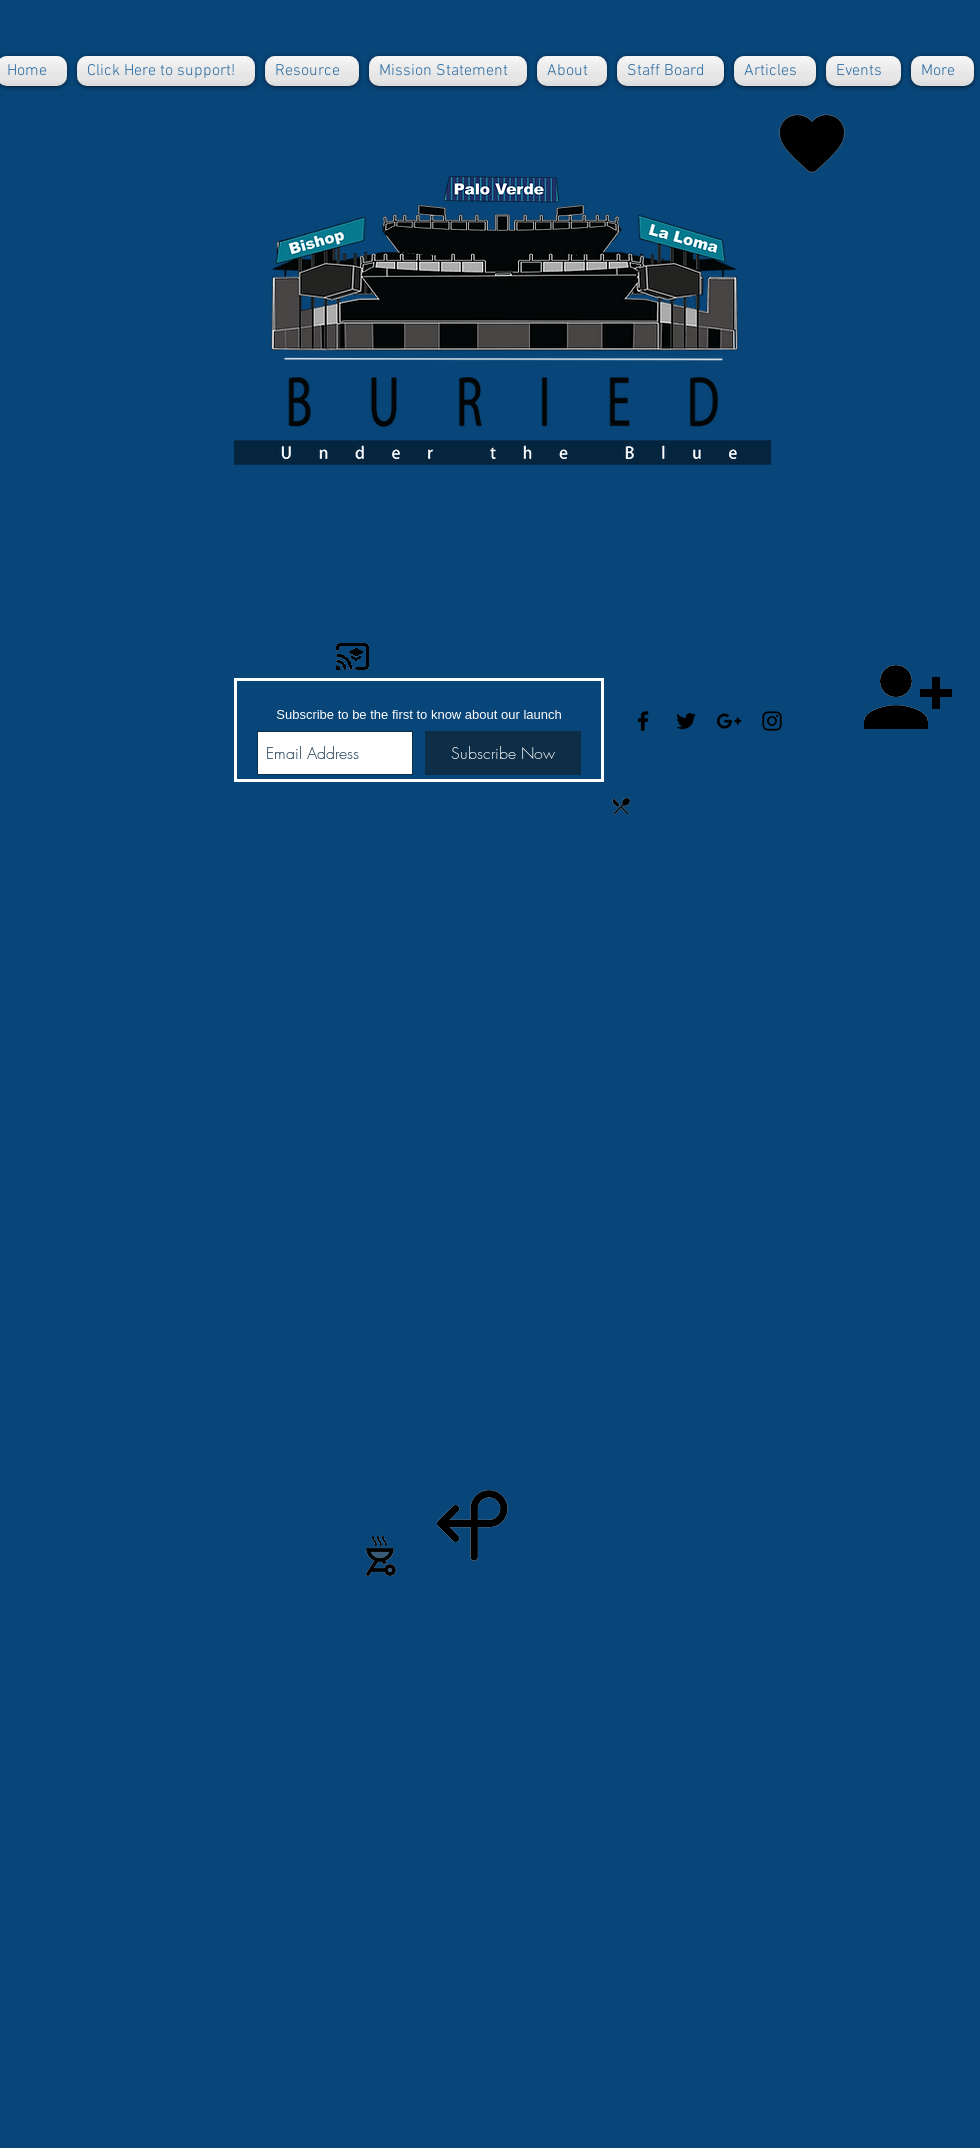 This screenshot has width=980, height=2148. I want to click on view restaurant or dining options, so click(621, 806).